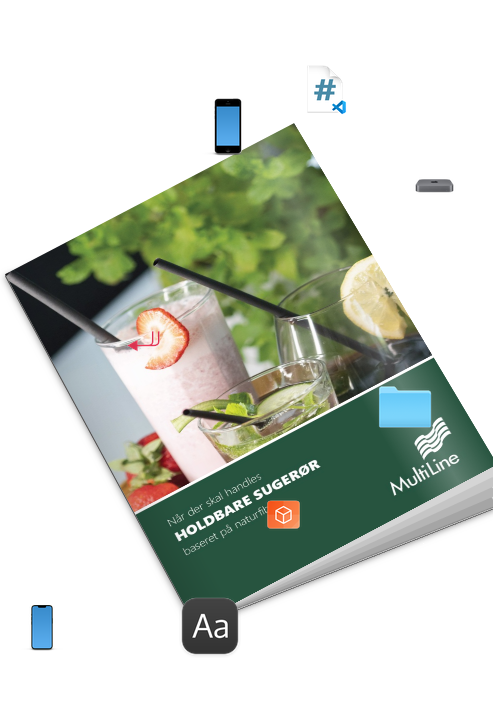 This screenshot has width=493, height=720. Describe the element at coordinates (143, 341) in the screenshot. I see `reply to all recipients of an email` at that location.